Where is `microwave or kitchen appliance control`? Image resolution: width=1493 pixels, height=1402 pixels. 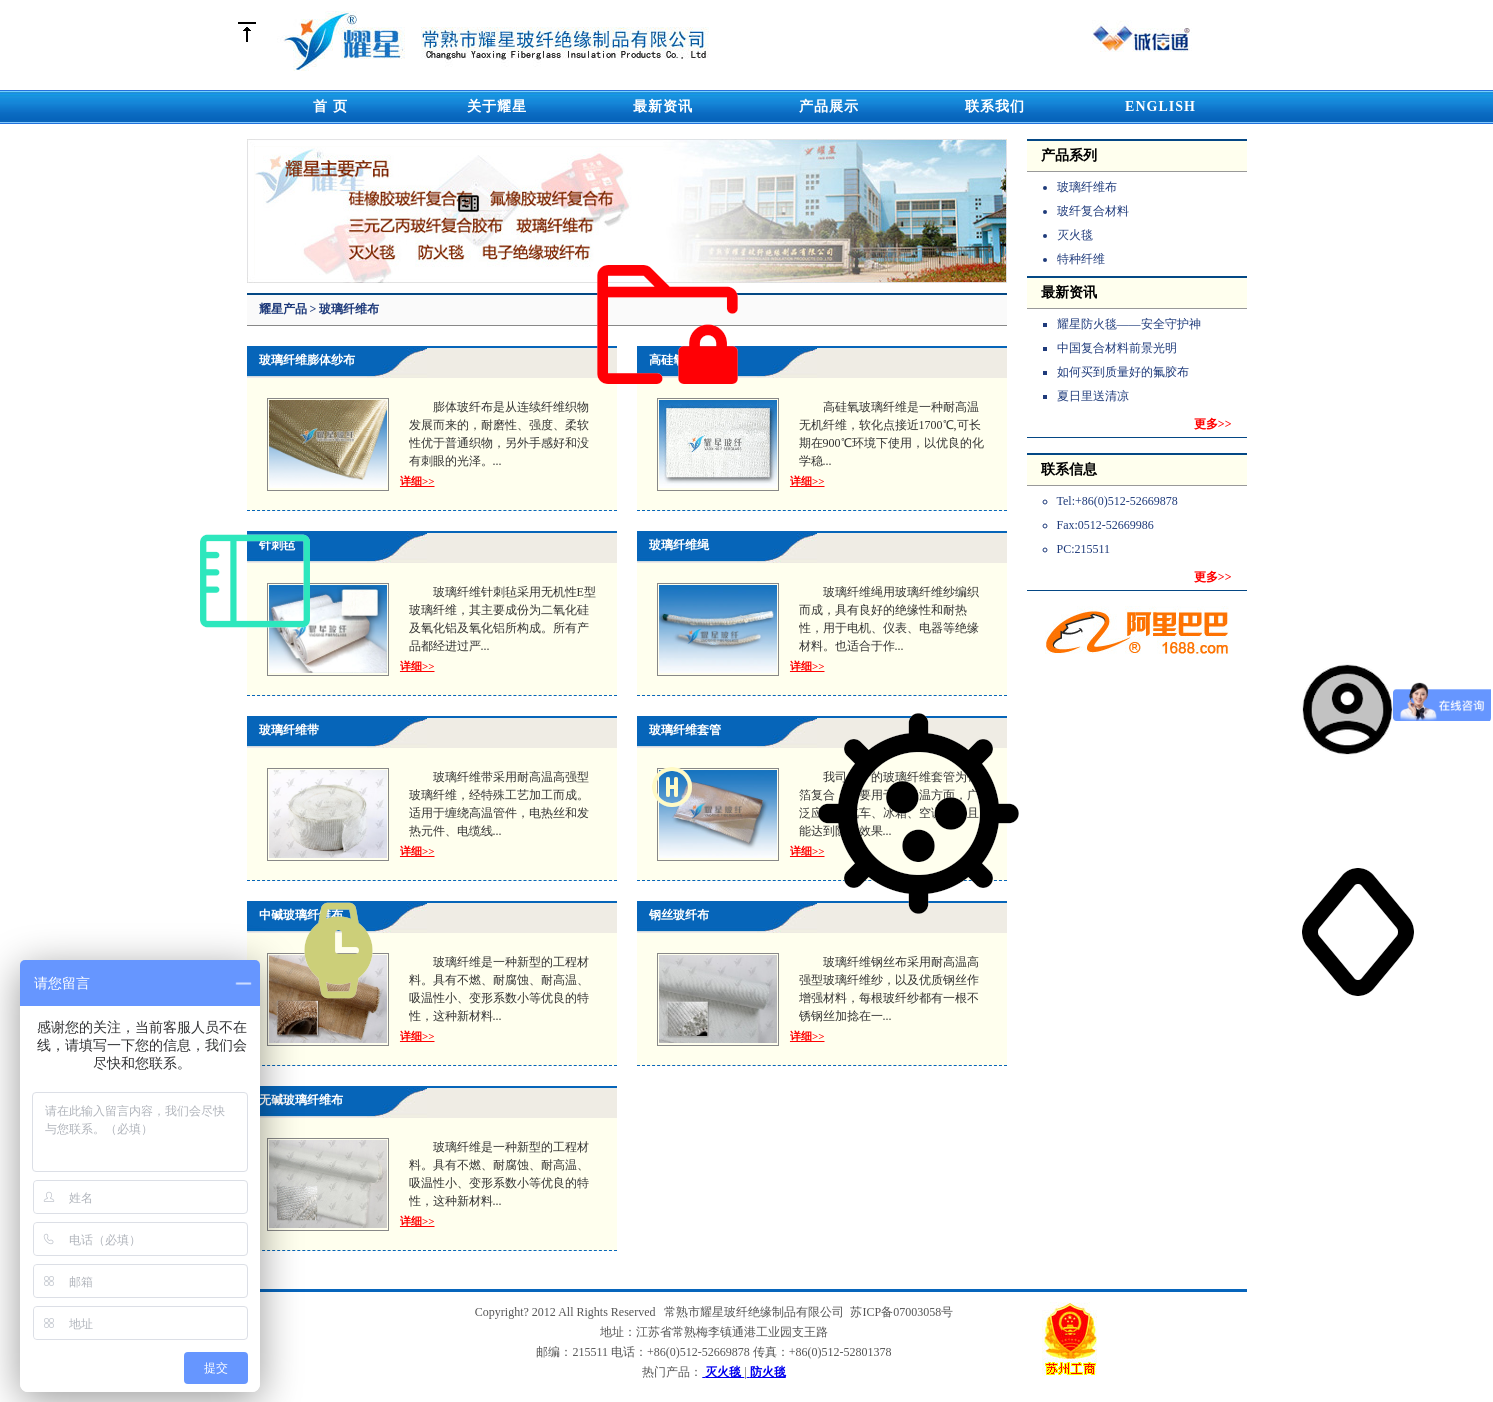
microwave or kitchen appliance control is located at coordinates (468, 203).